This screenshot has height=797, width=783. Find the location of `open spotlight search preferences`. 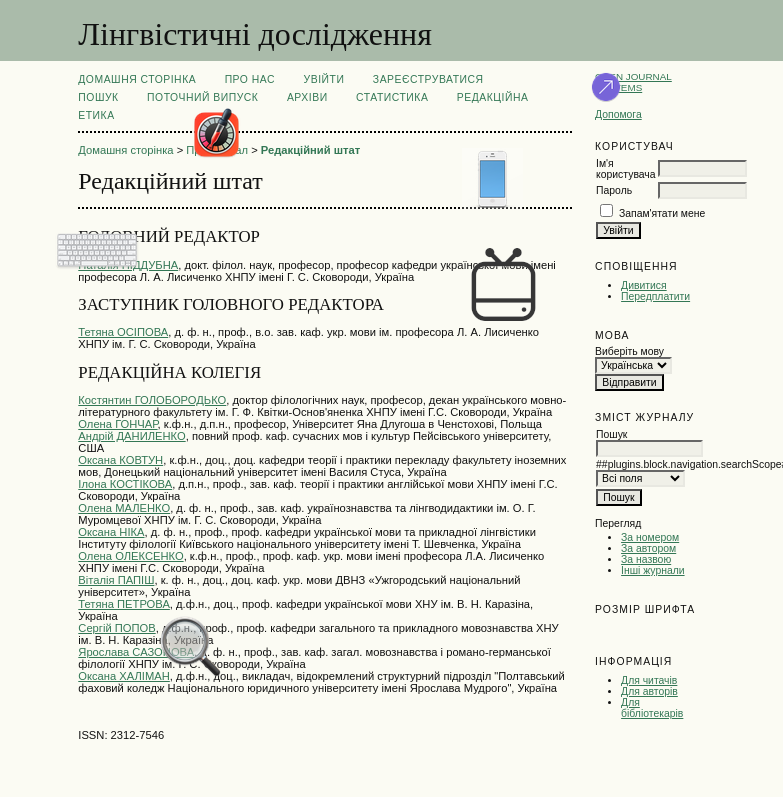

open spotlight search preferences is located at coordinates (190, 646).